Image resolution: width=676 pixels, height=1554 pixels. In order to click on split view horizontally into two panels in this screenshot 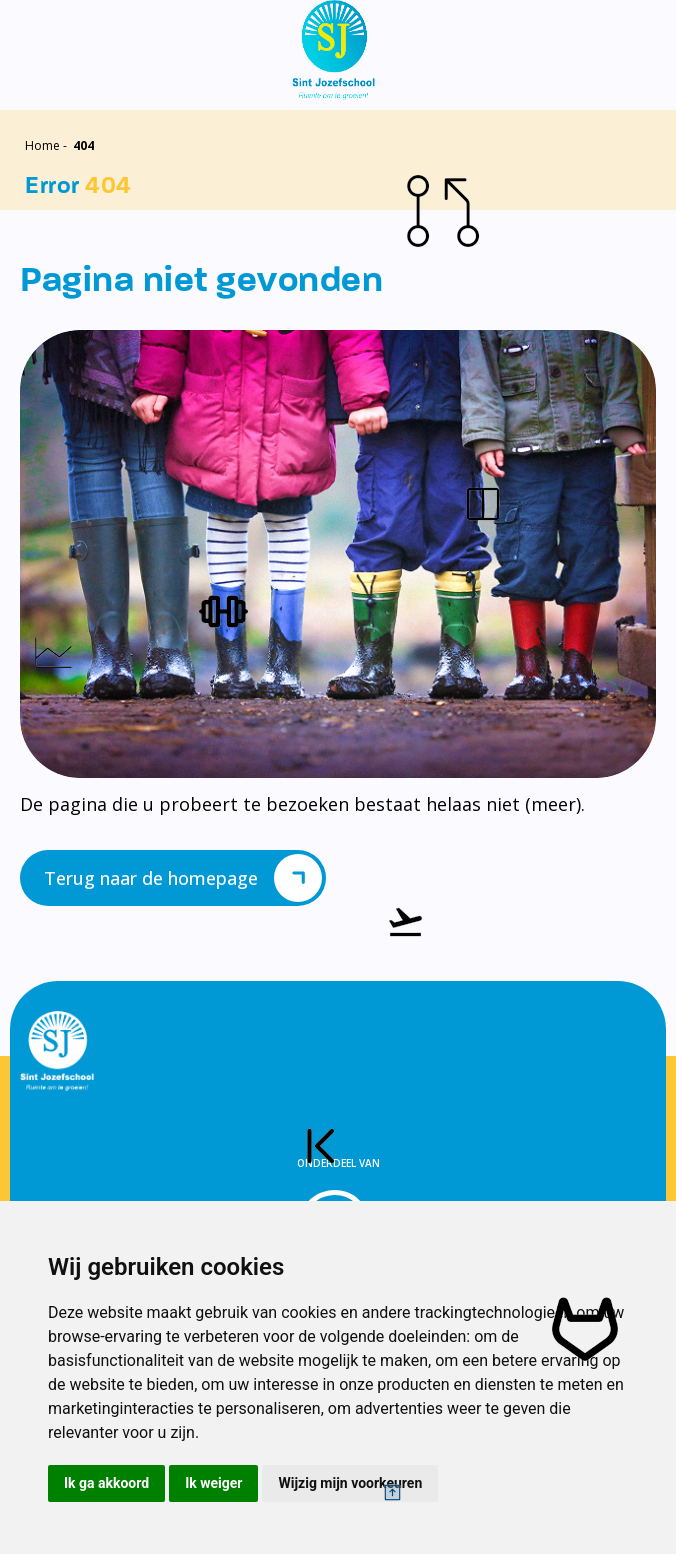, I will do `click(483, 504)`.